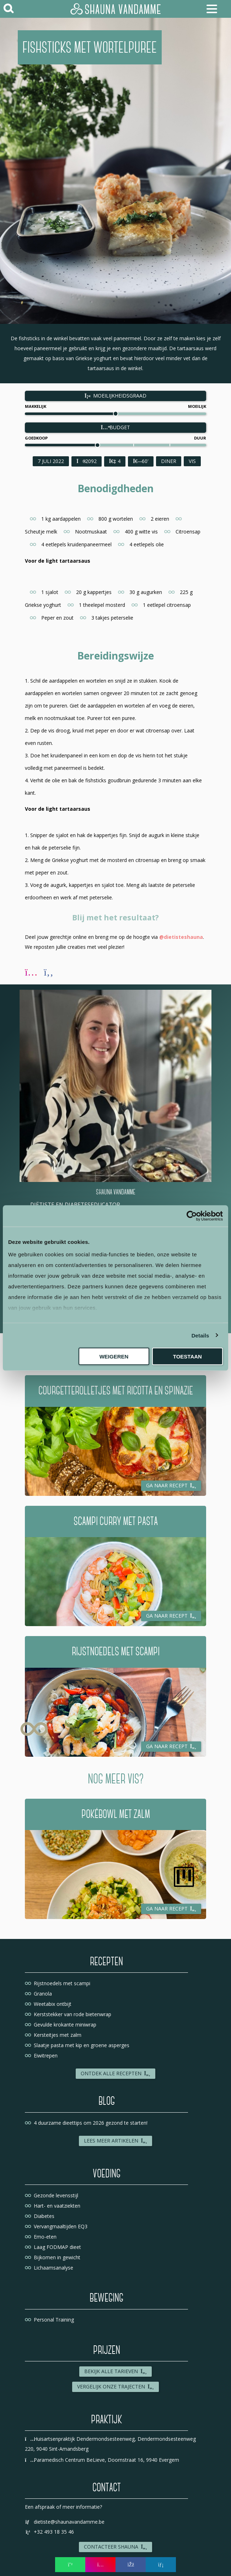 Image resolution: width=231 pixels, height=2576 pixels. What do you see at coordinates (34, 1729) in the screenshot?
I see `indicates unlimited or infinite content` at bounding box center [34, 1729].